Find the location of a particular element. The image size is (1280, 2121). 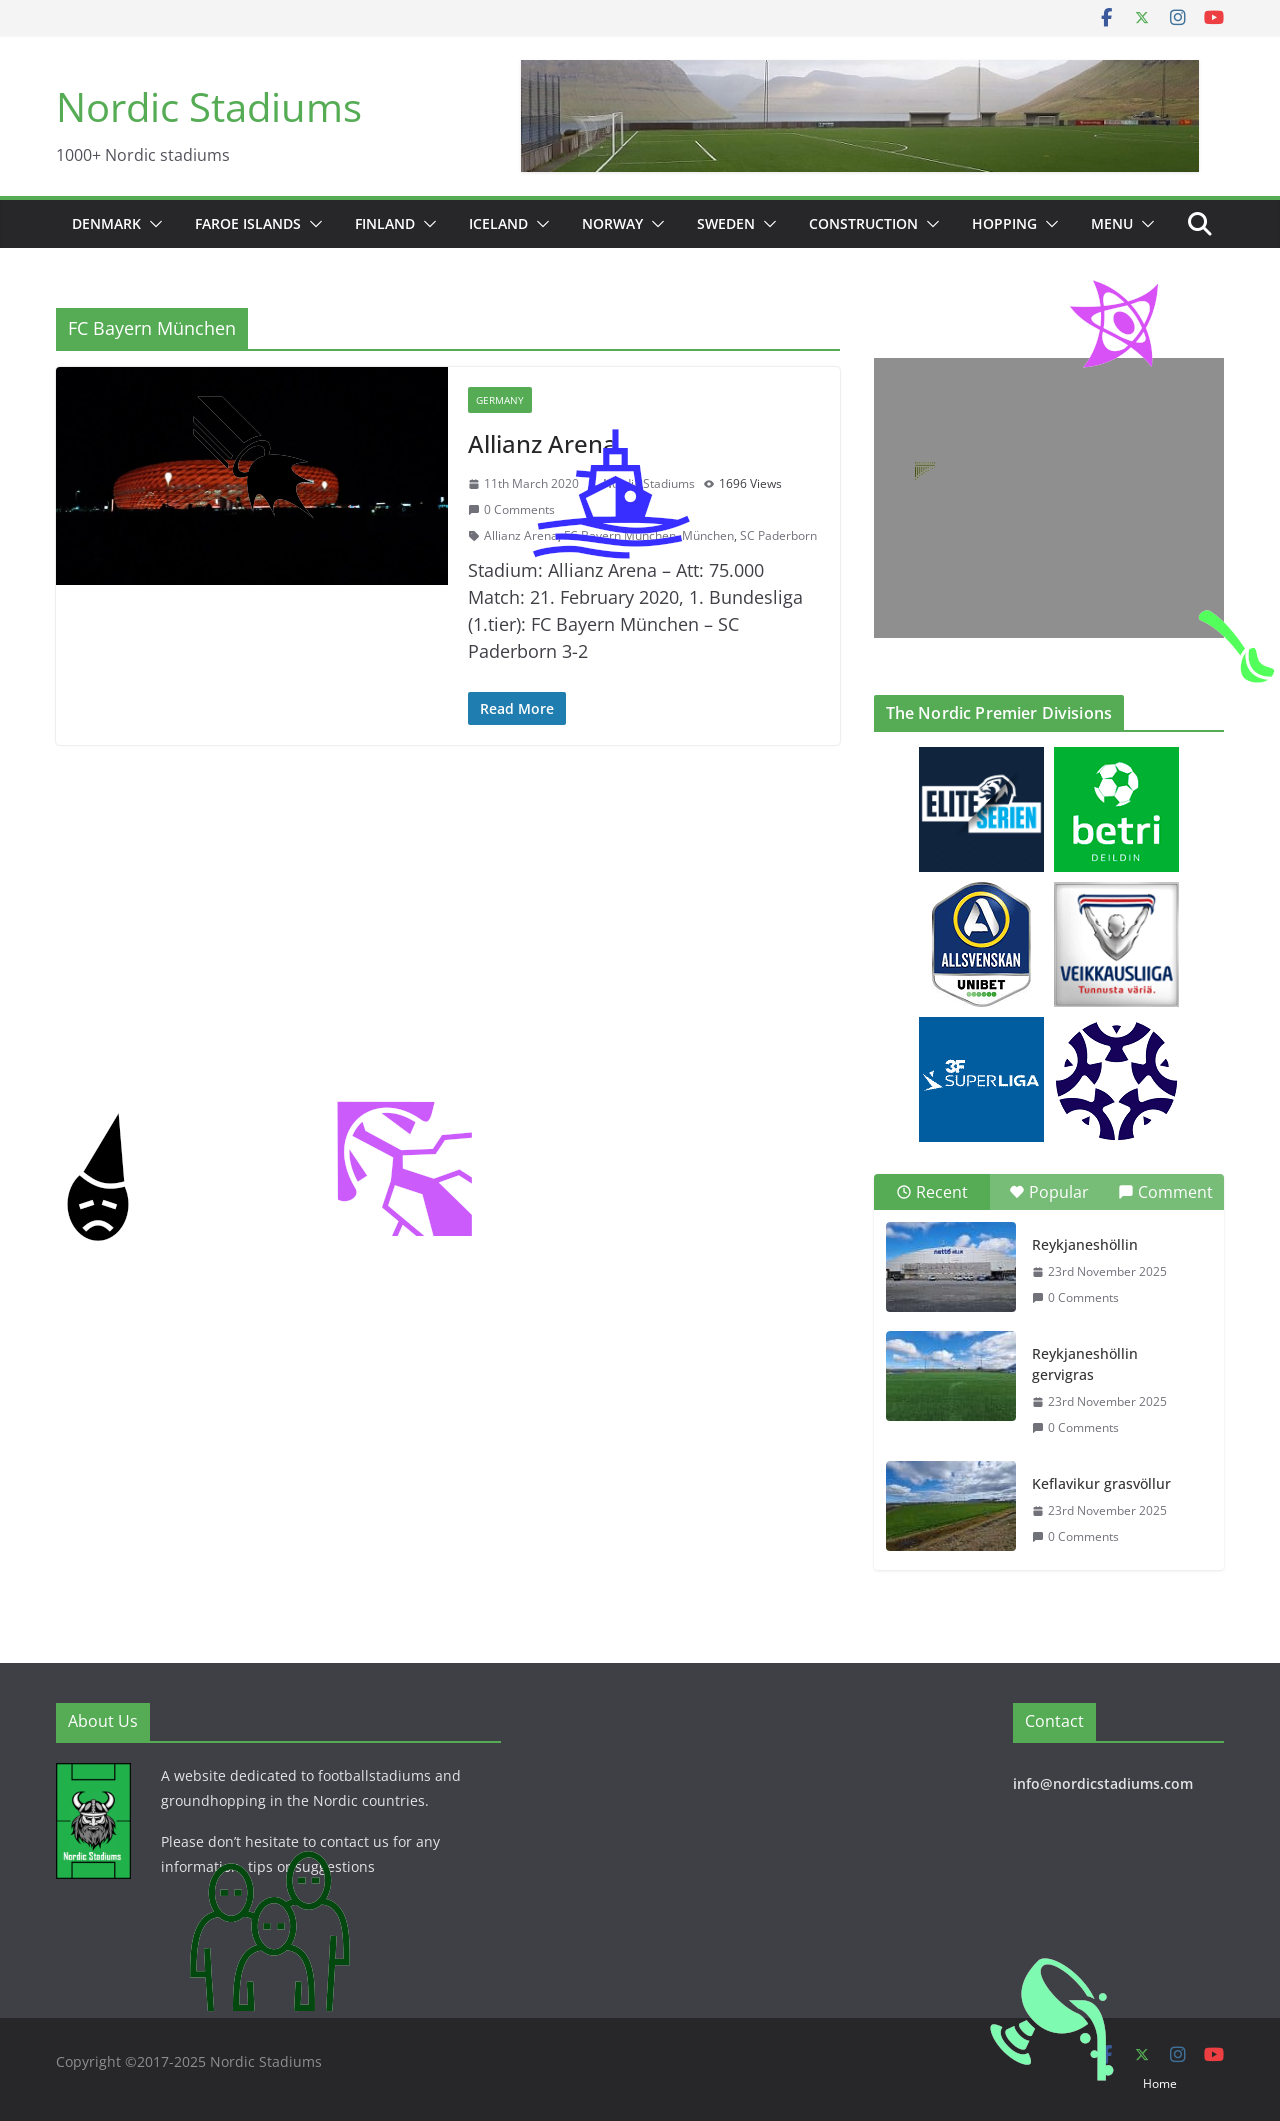

indicates a player penalty or mistake is located at coordinates (98, 1177).